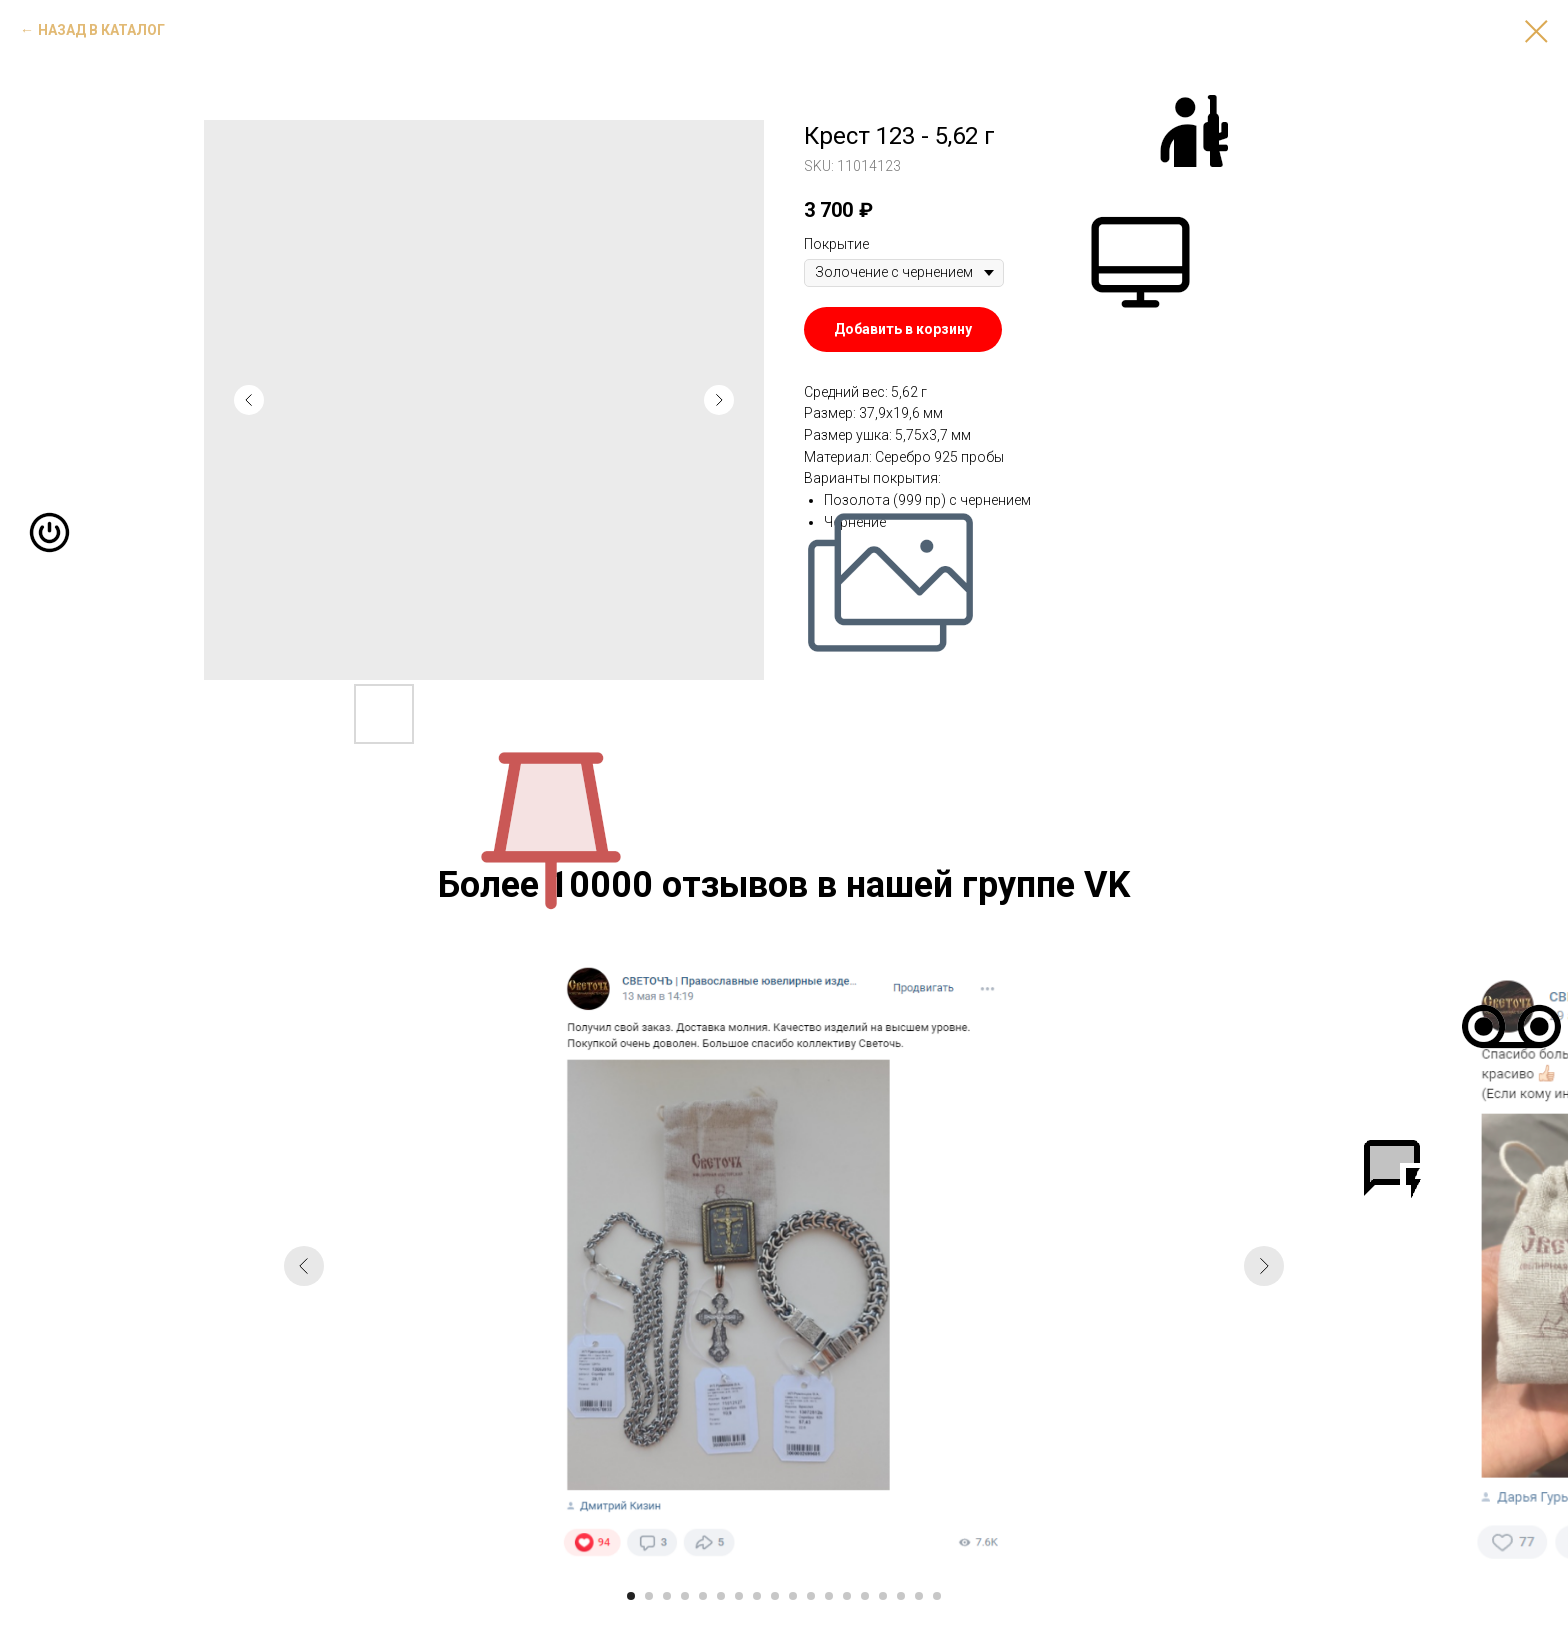 This screenshot has width=1568, height=1626. I want to click on access voicemail messages, so click(1511, 1026).